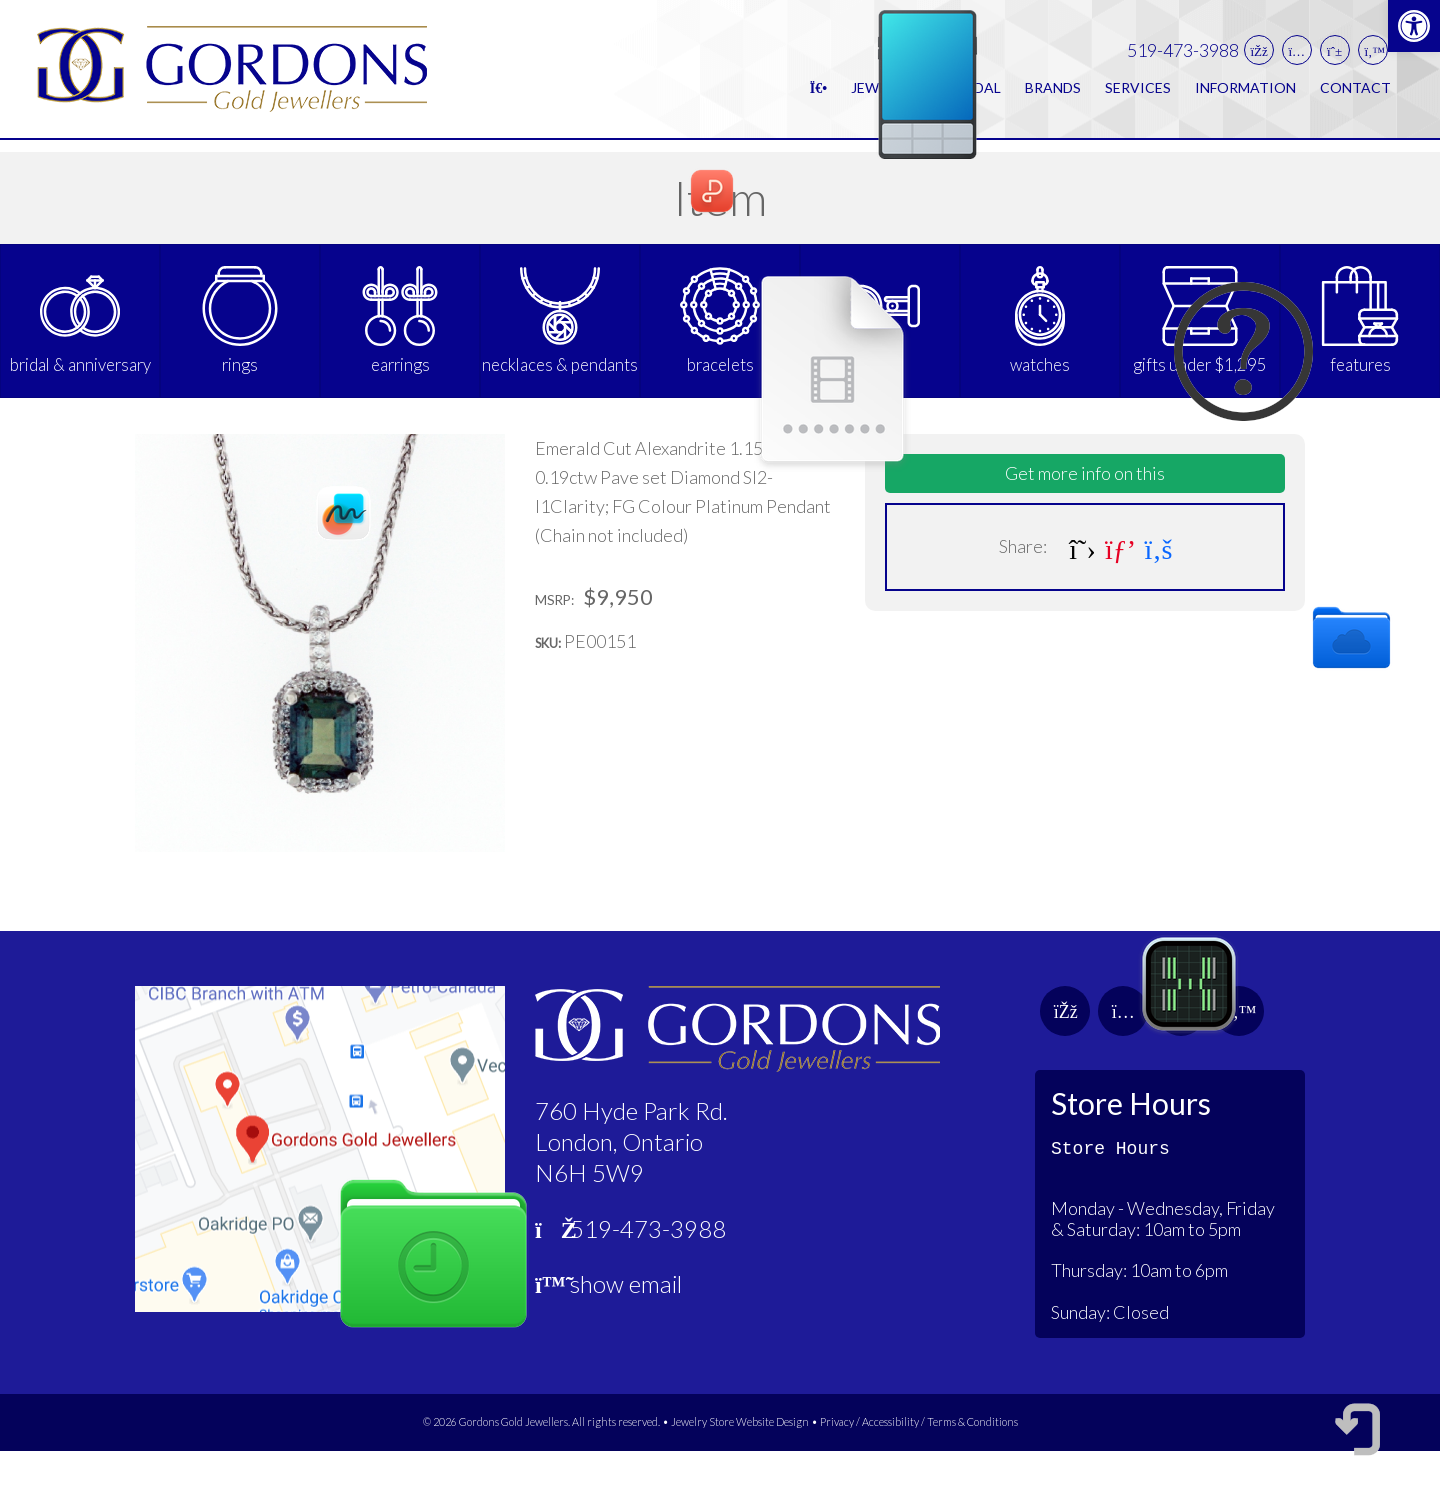 The height and width of the screenshot is (1485, 1440). I want to click on open htop system monitor, so click(1189, 984).